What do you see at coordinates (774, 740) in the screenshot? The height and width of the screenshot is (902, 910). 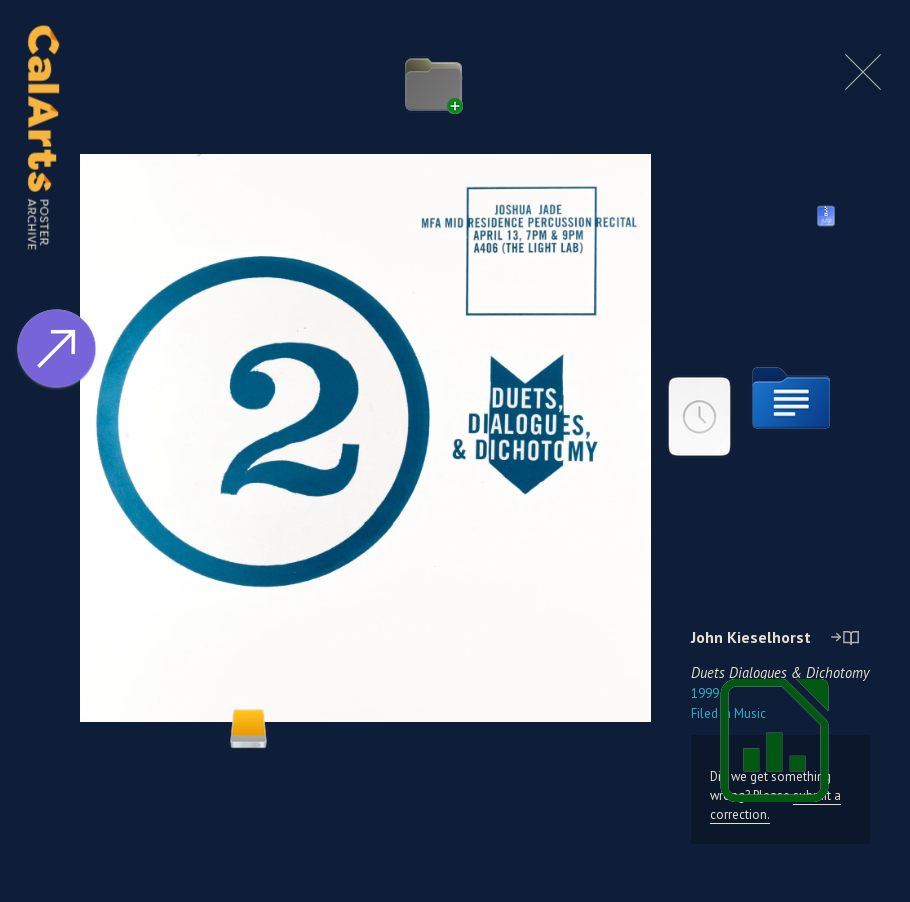 I see `open LibreOffice Calc spreadsheet application` at bounding box center [774, 740].